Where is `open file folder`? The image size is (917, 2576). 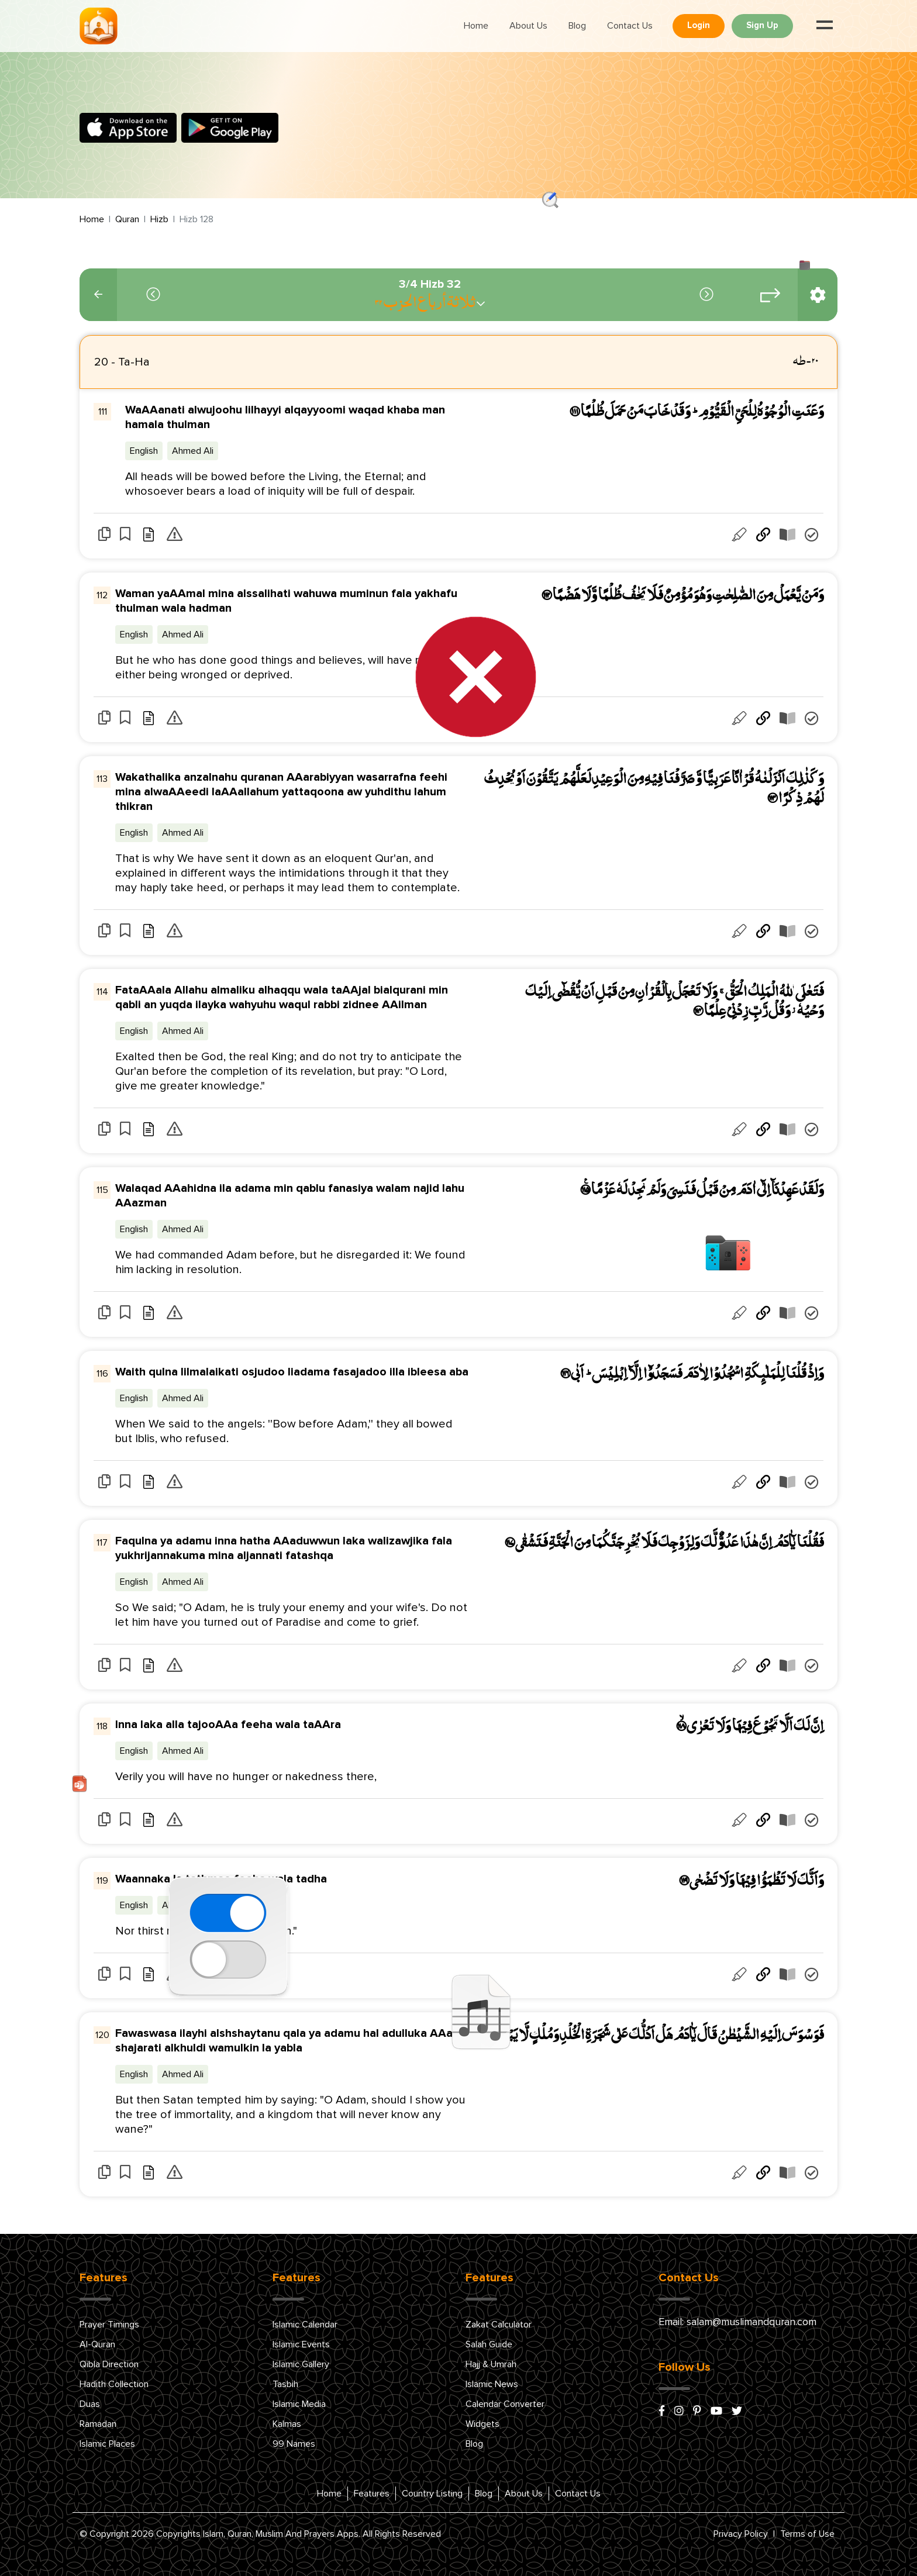 open file folder is located at coordinates (805, 265).